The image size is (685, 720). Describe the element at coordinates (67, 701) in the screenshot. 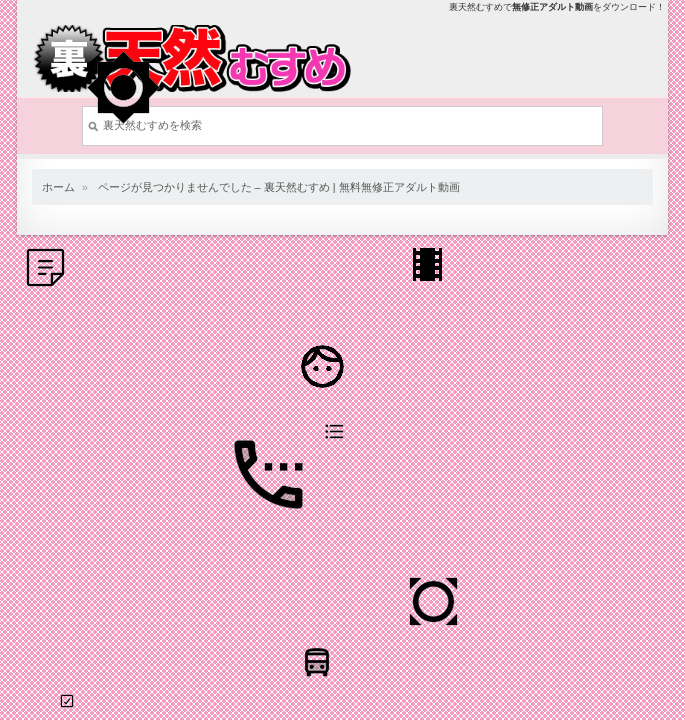

I see `mark item as complete` at that location.